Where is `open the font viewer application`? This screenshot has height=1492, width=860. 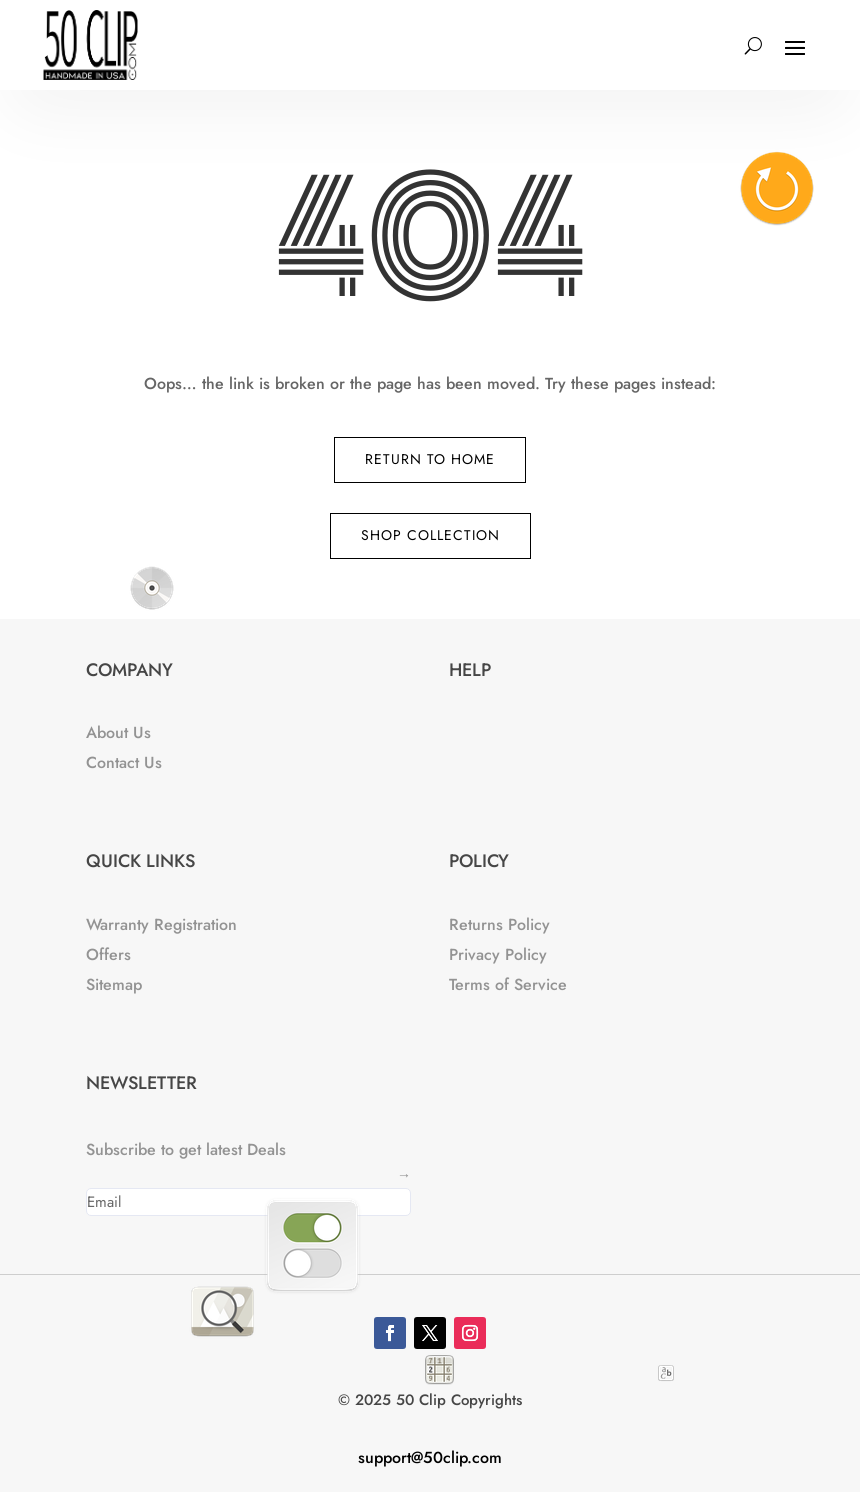 open the font viewer application is located at coordinates (666, 1373).